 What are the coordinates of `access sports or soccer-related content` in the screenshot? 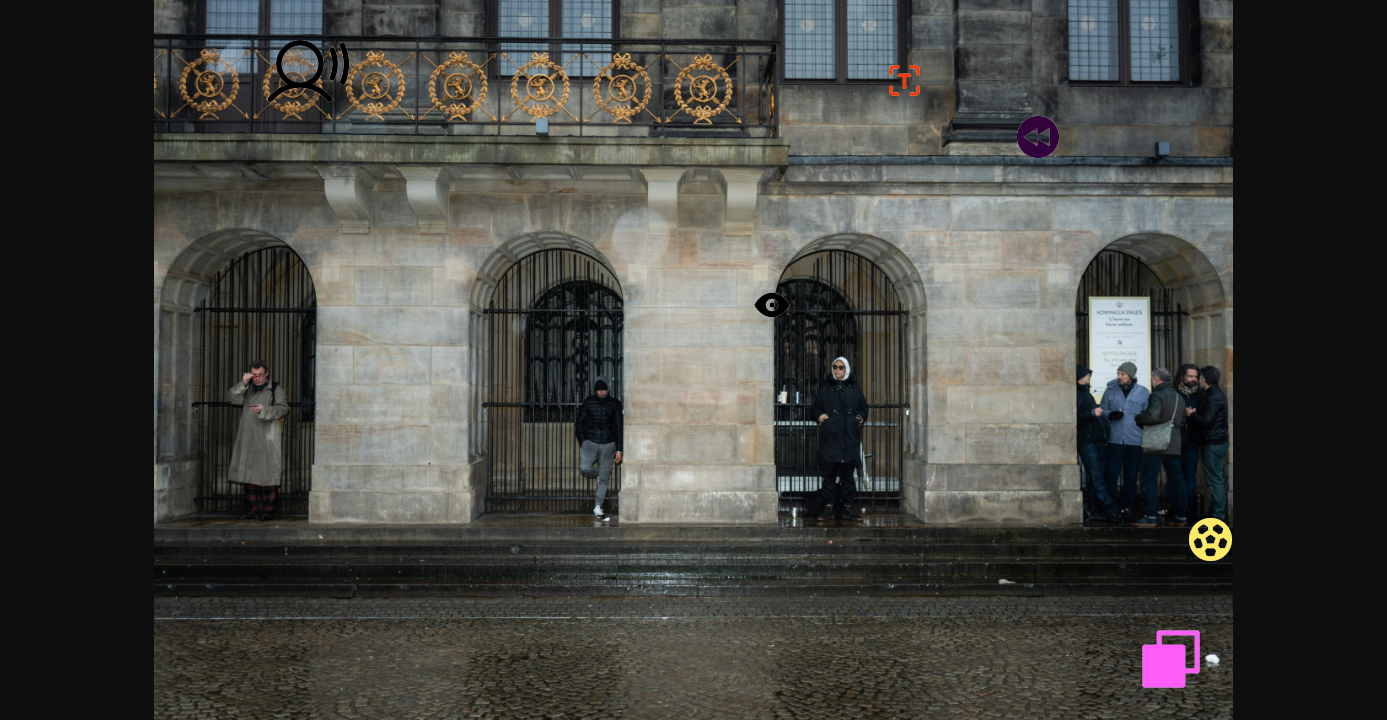 It's located at (1210, 539).